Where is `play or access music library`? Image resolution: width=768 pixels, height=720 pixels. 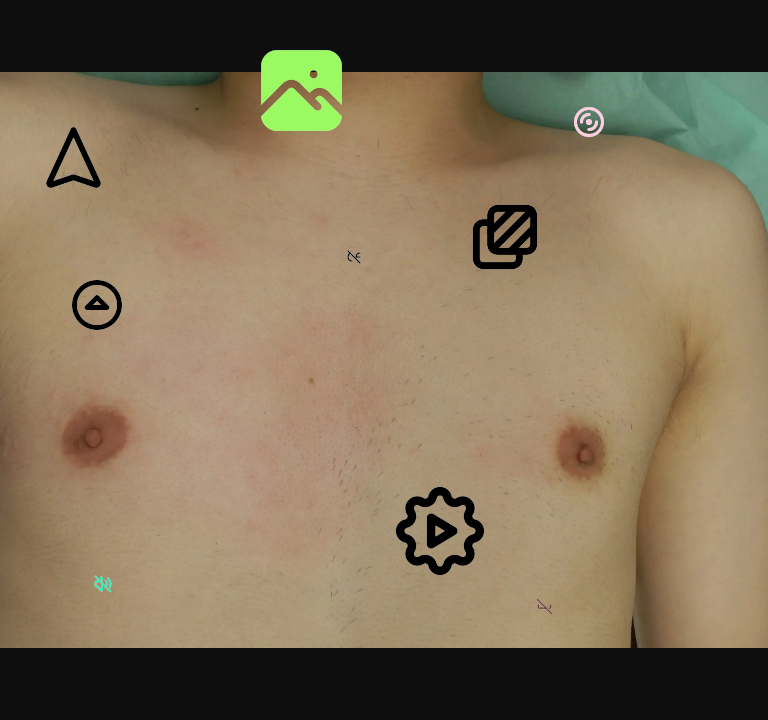
play or access music library is located at coordinates (589, 122).